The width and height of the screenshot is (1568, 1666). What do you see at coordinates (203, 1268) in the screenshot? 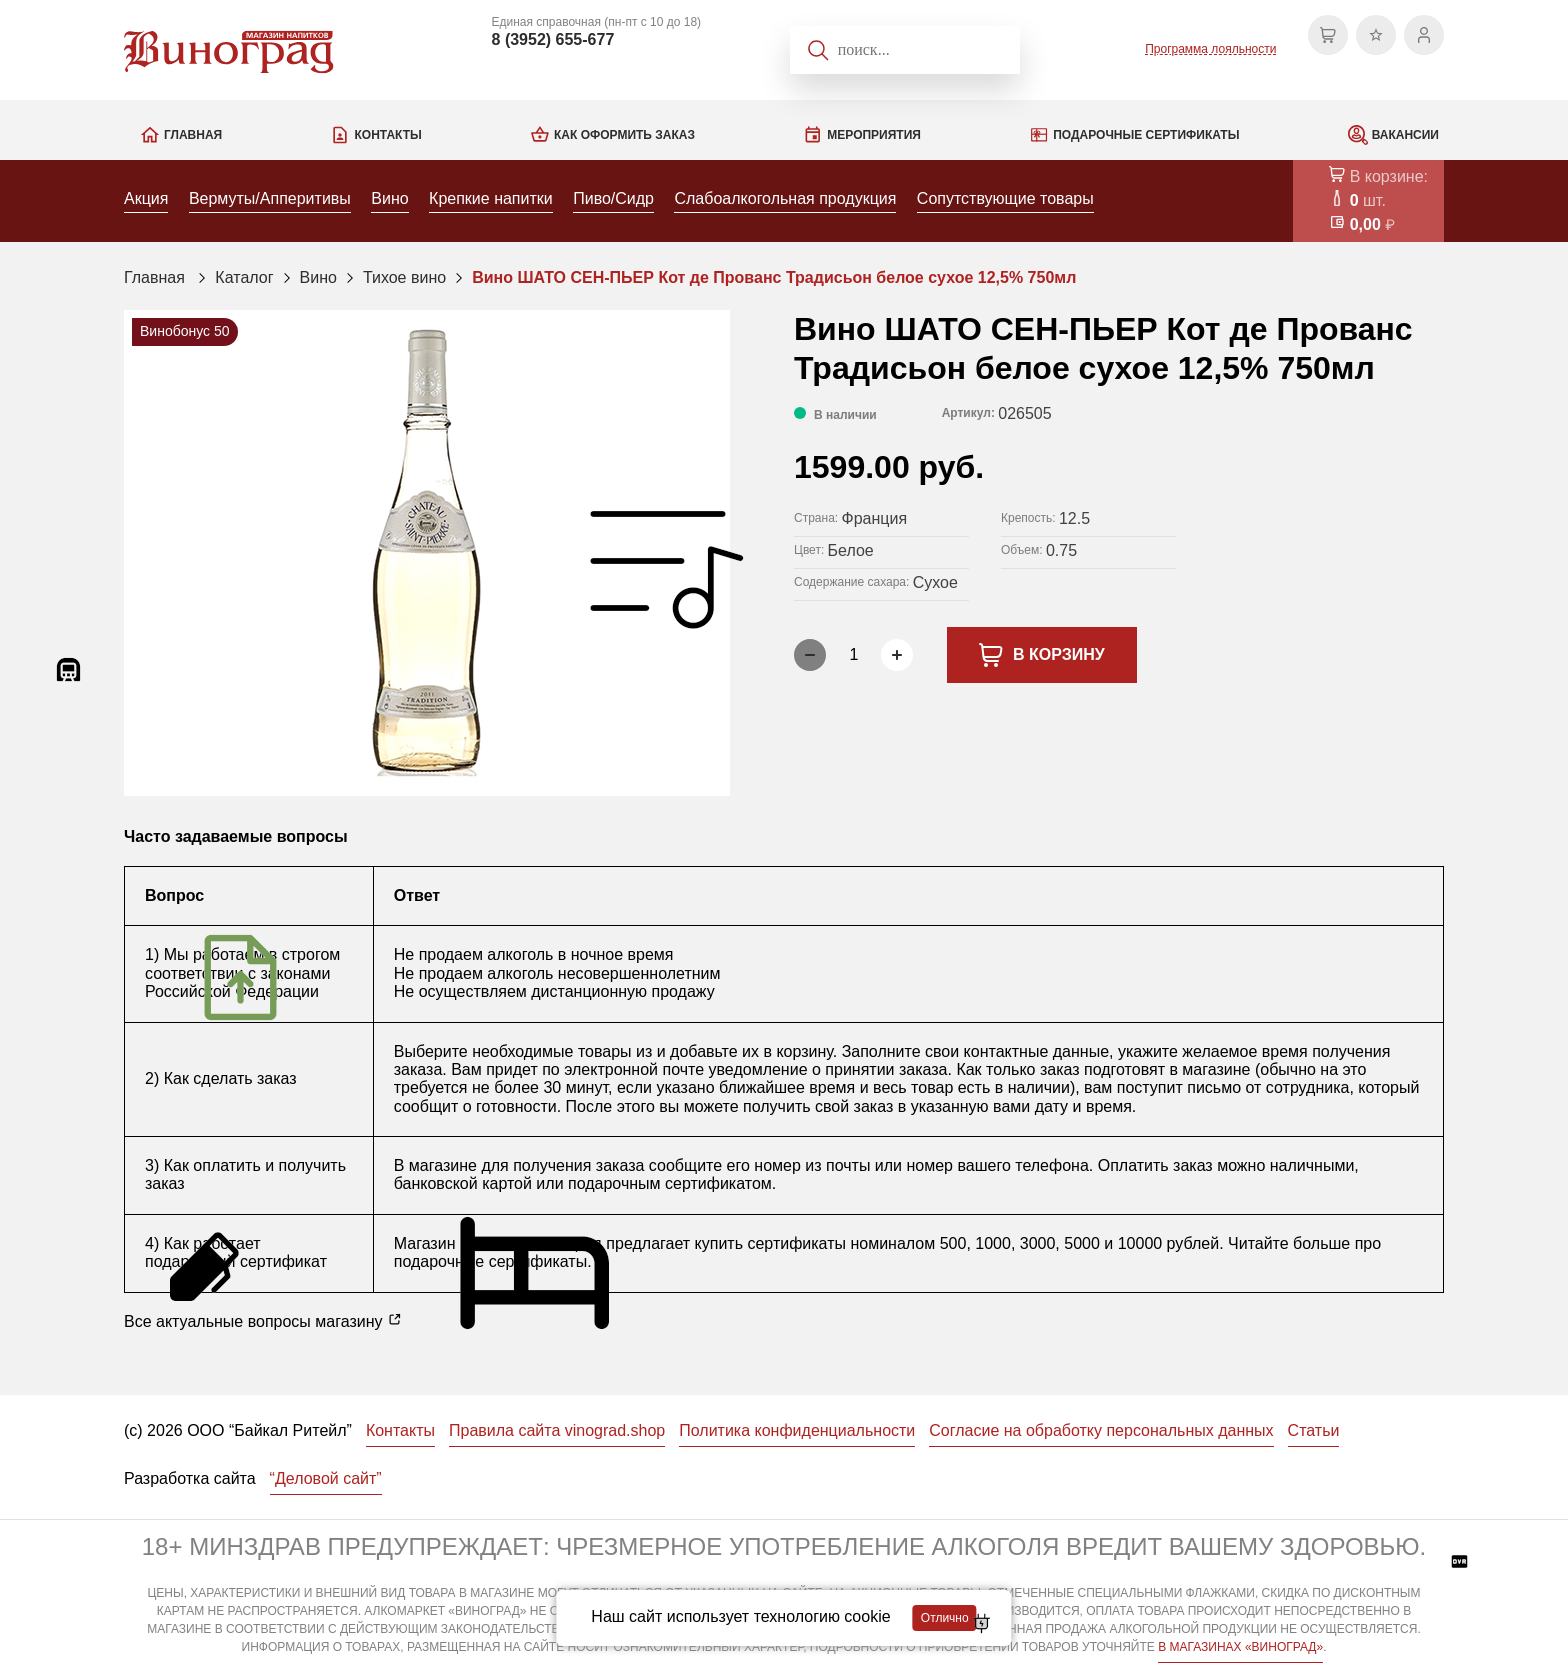
I see `edit or modify content` at bounding box center [203, 1268].